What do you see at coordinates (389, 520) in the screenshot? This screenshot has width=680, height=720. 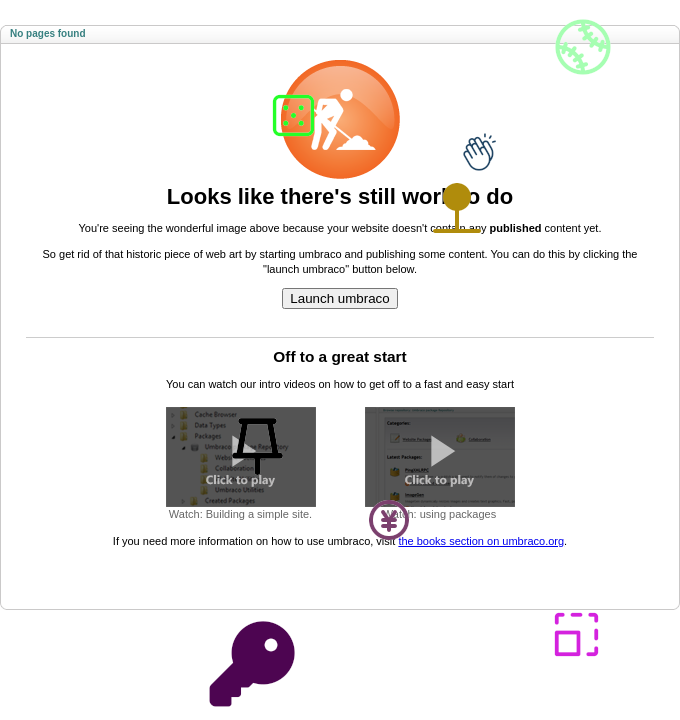 I see `view balance in japanese yen` at bounding box center [389, 520].